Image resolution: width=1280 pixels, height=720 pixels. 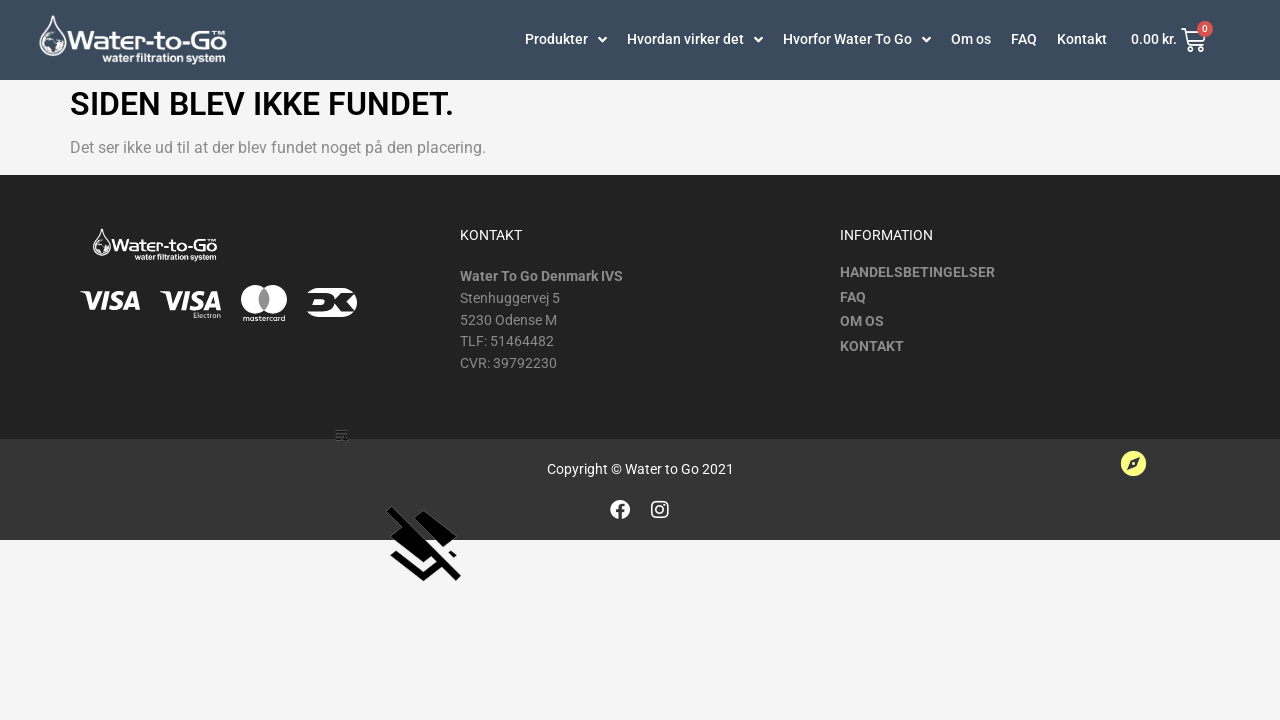 I want to click on add new text or text field, so click(x=341, y=435).